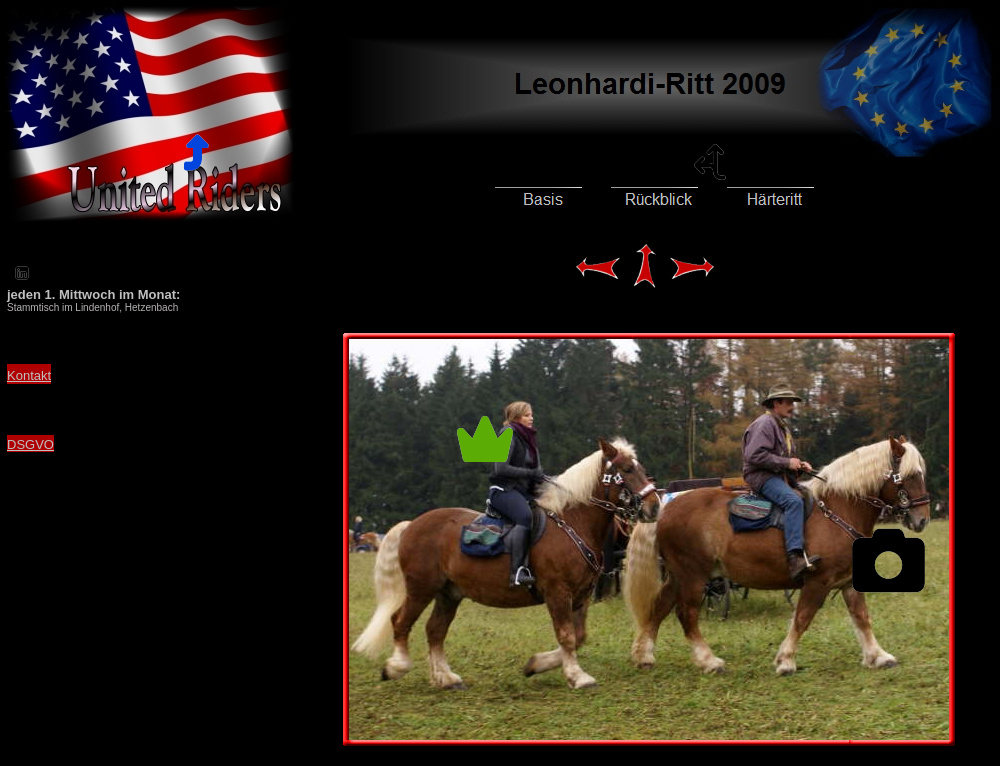 The width and height of the screenshot is (1000, 766). What do you see at coordinates (22, 273) in the screenshot?
I see `open linkedin profile` at bounding box center [22, 273].